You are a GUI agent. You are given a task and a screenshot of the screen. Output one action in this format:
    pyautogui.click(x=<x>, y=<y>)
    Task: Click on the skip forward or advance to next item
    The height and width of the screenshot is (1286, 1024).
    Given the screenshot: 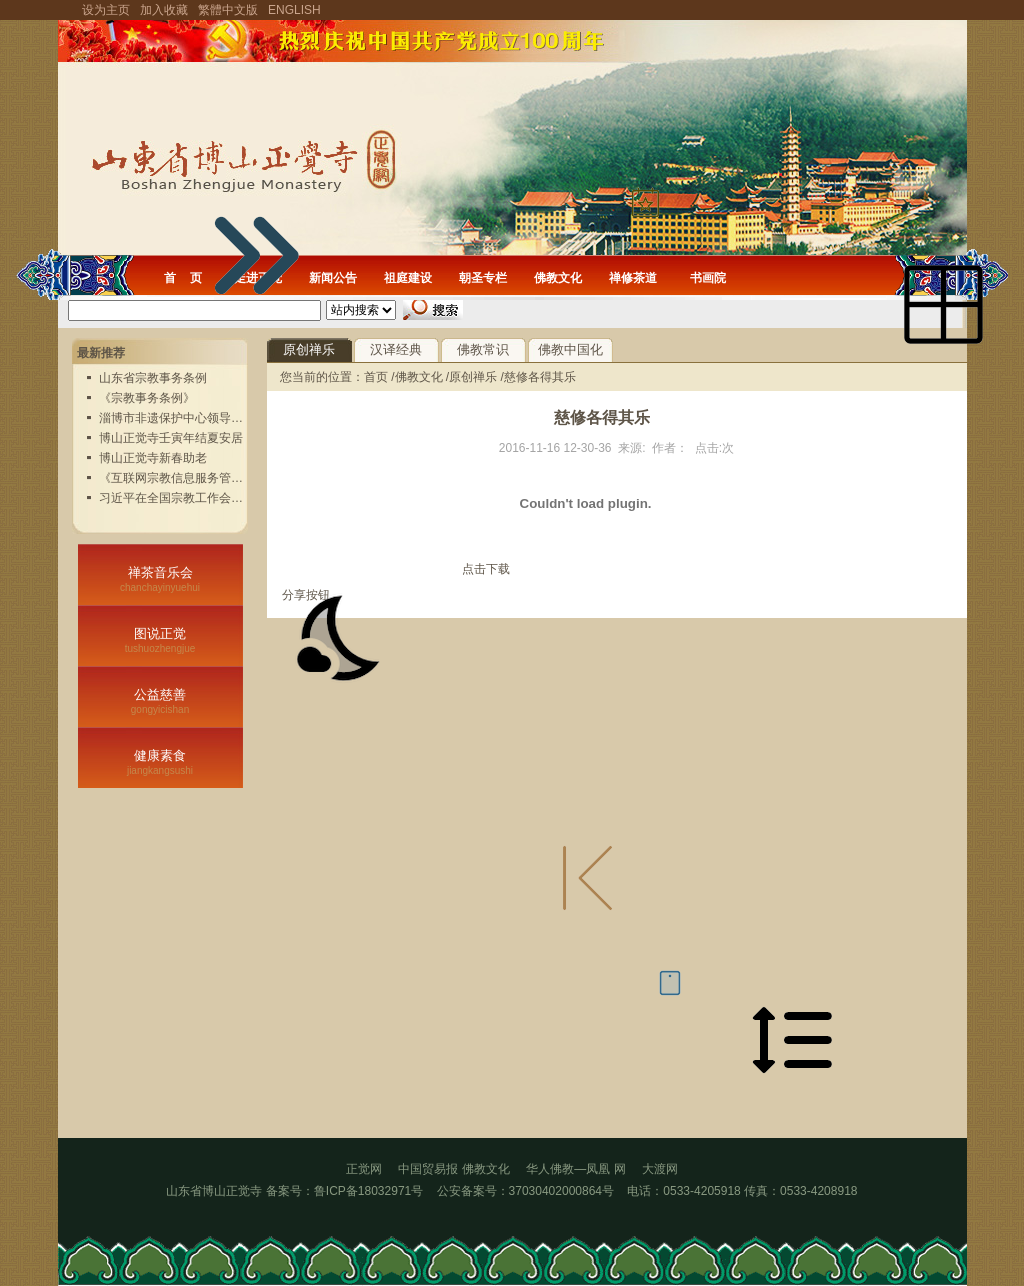 What is the action you would take?
    pyautogui.click(x=253, y=255)
    